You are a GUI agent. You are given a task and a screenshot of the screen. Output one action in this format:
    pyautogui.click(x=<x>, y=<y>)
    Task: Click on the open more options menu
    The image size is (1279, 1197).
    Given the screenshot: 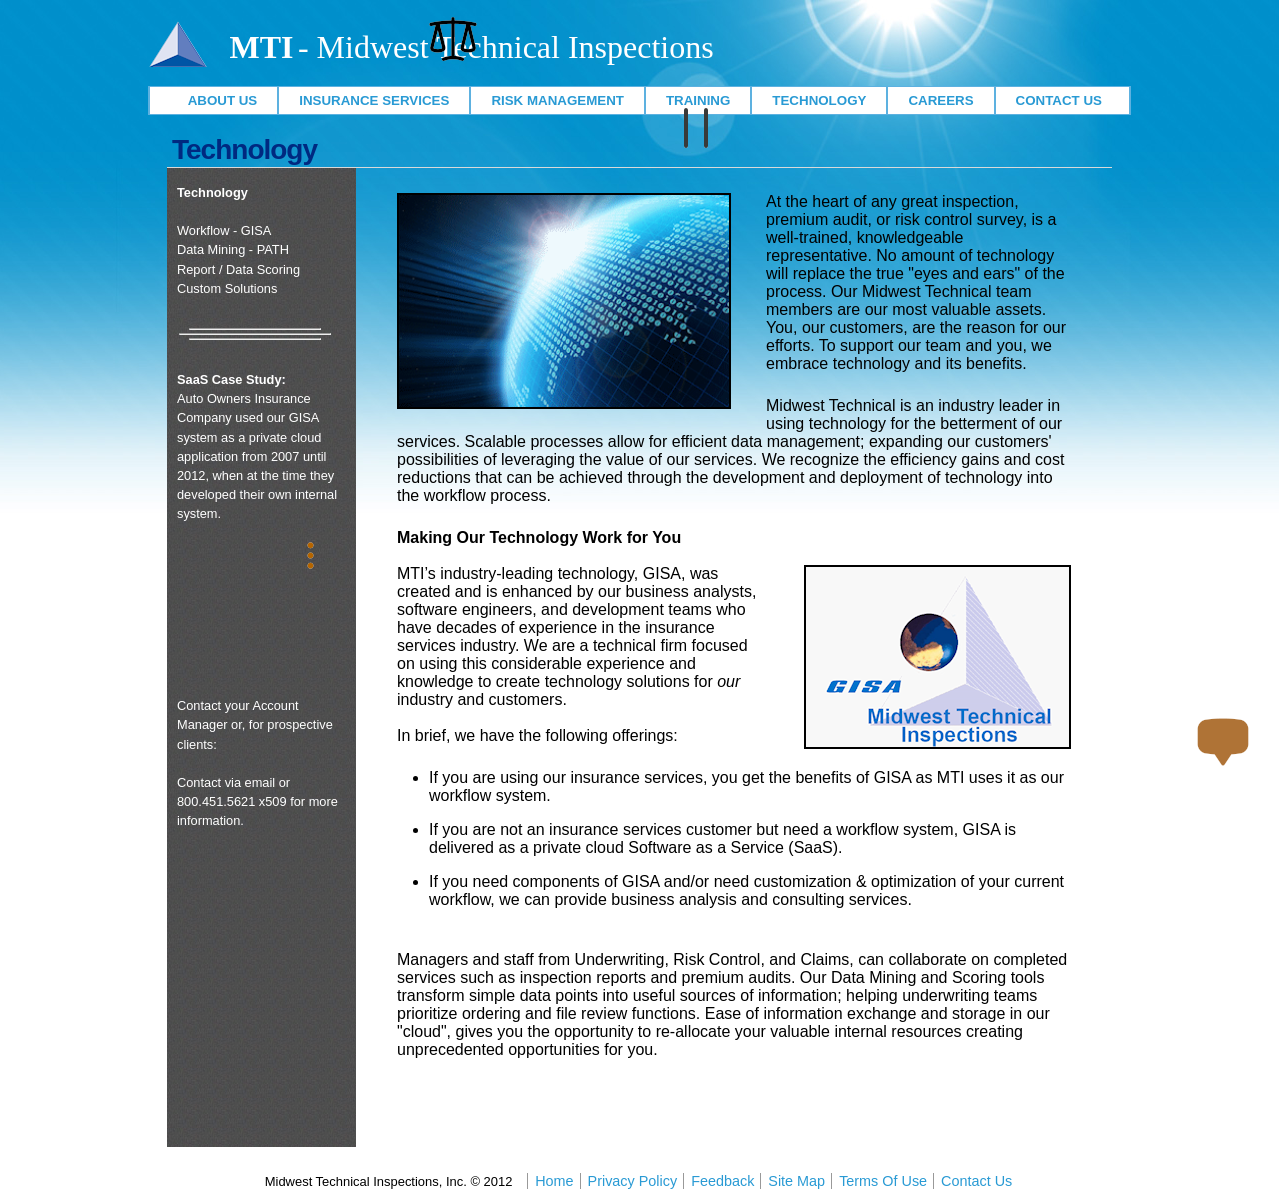 What is the action you would take?
    pyautogui.click(x=310, y=555)
    